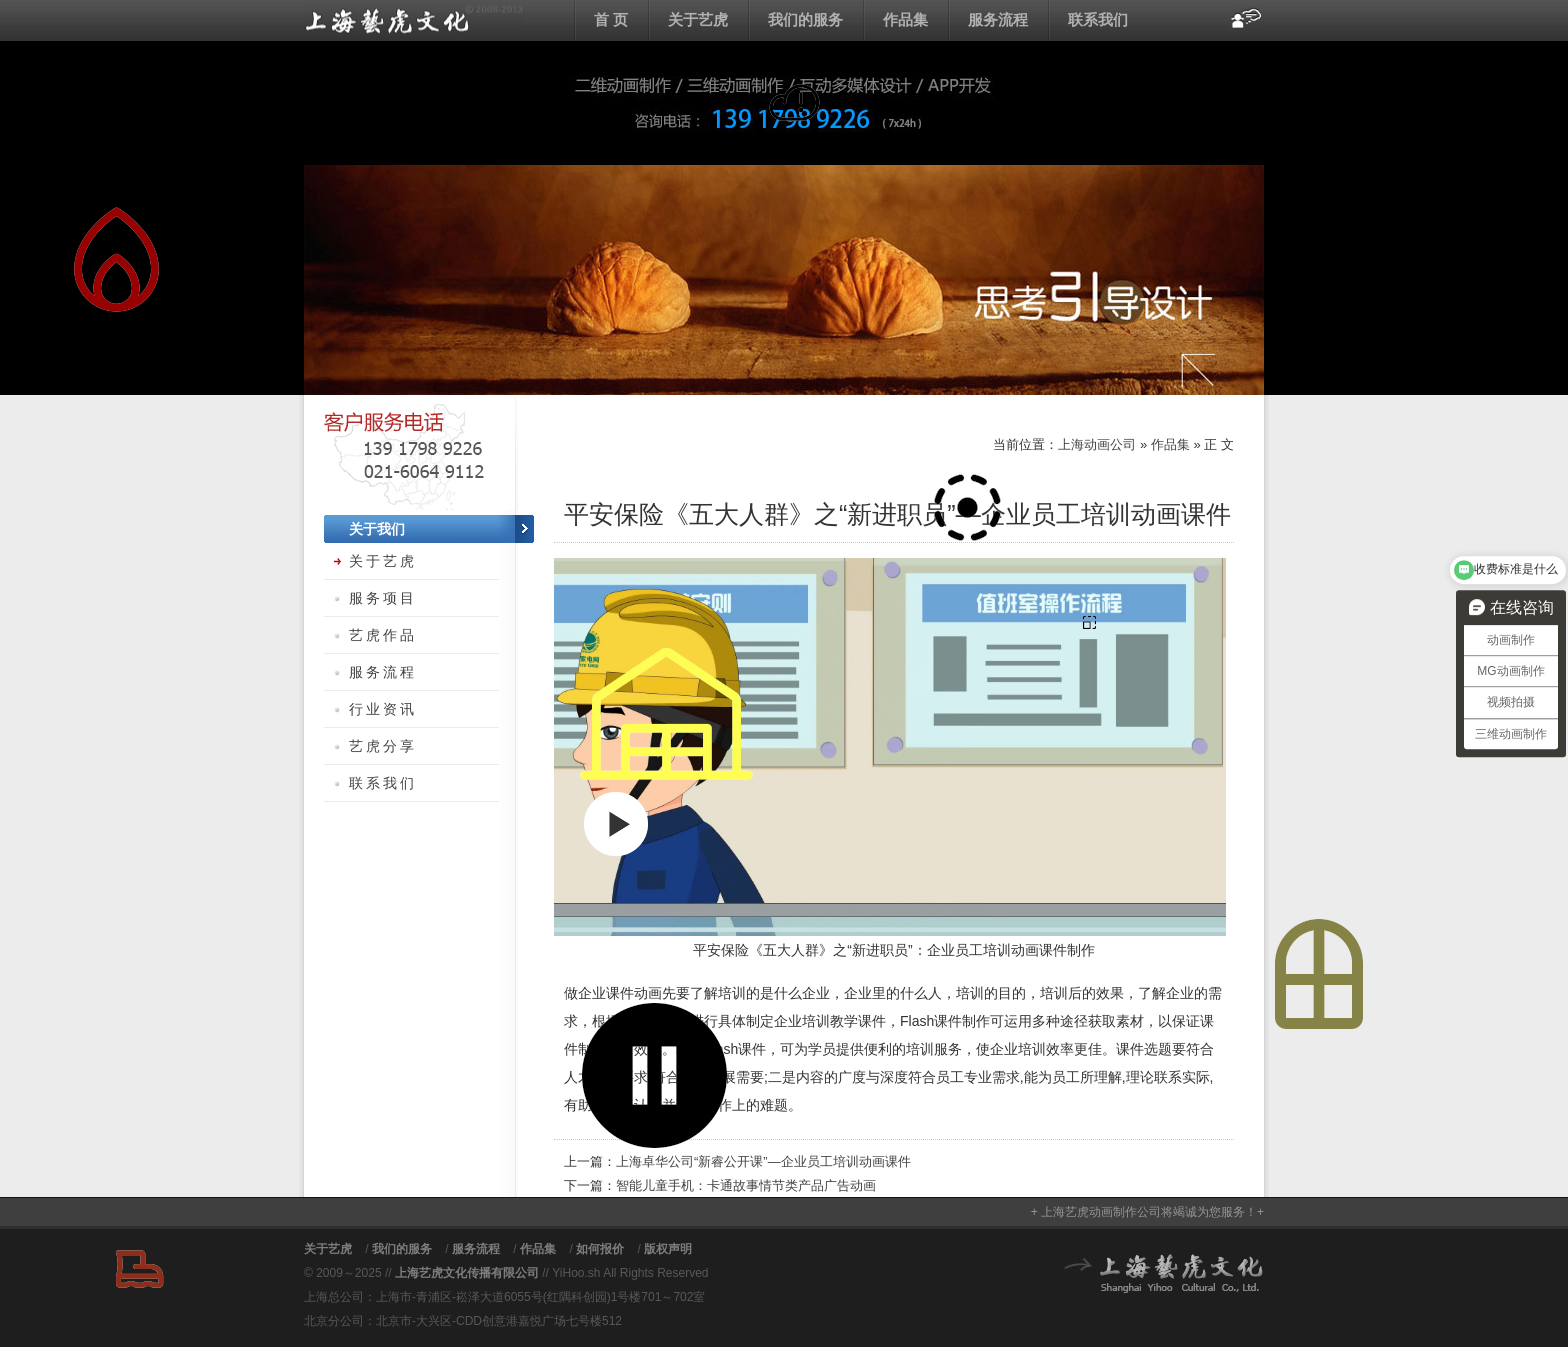  I want to click on browse footwear or shoe products, so click(138, 1269).